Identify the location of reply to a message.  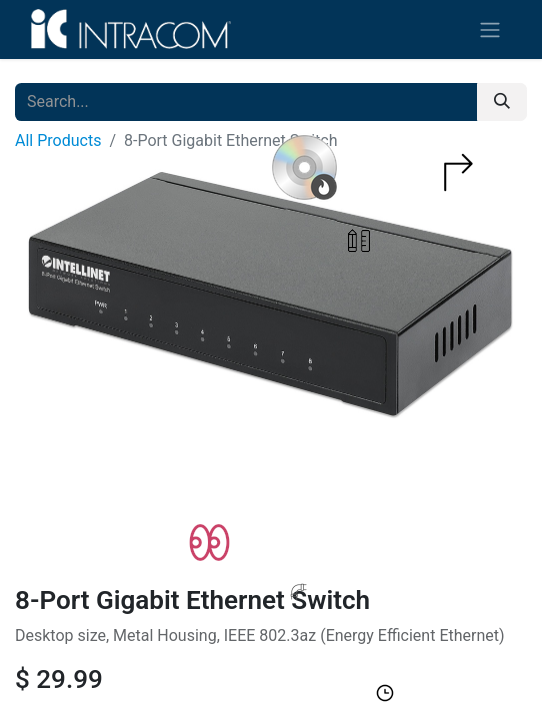
(455, 172).